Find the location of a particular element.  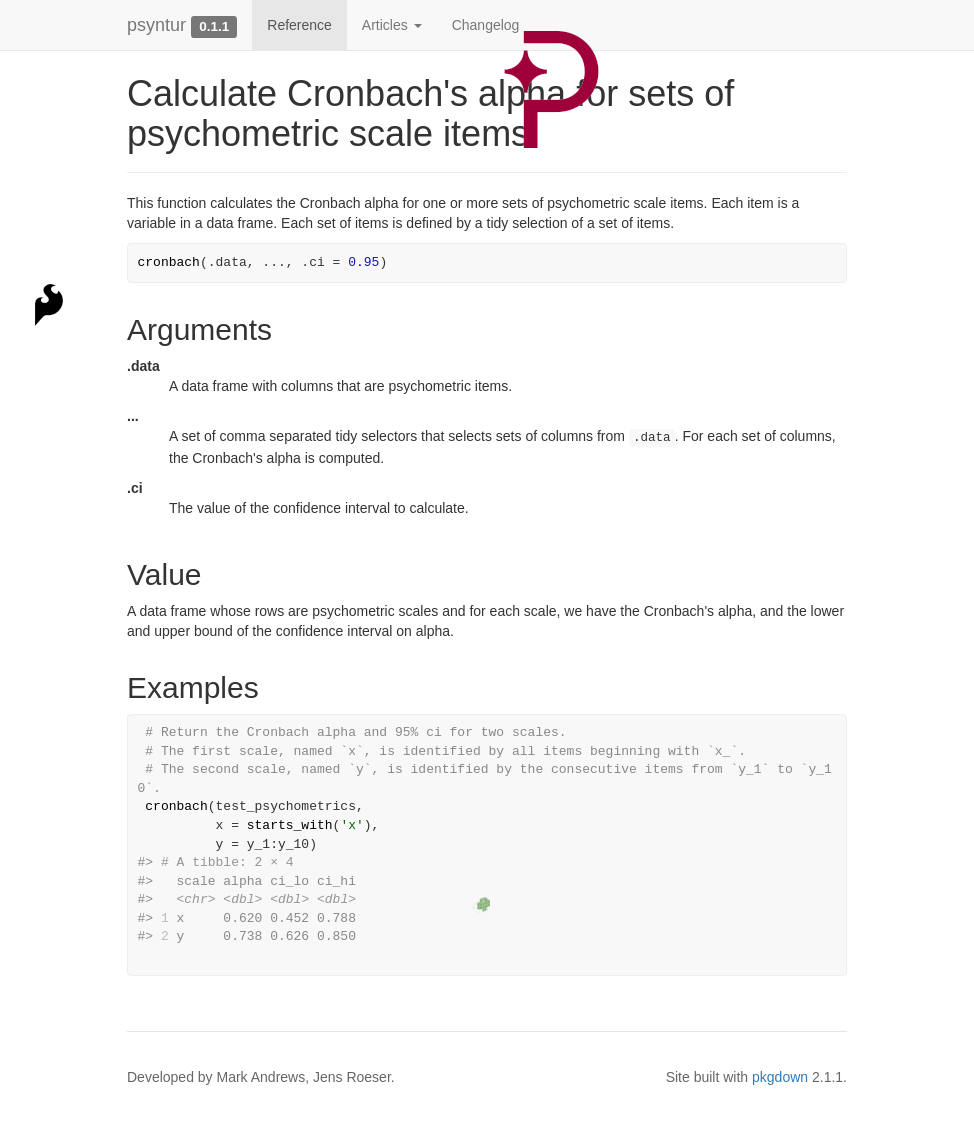

visit the Python Package Index (PyPI) website is located at coordinates (481, 905).